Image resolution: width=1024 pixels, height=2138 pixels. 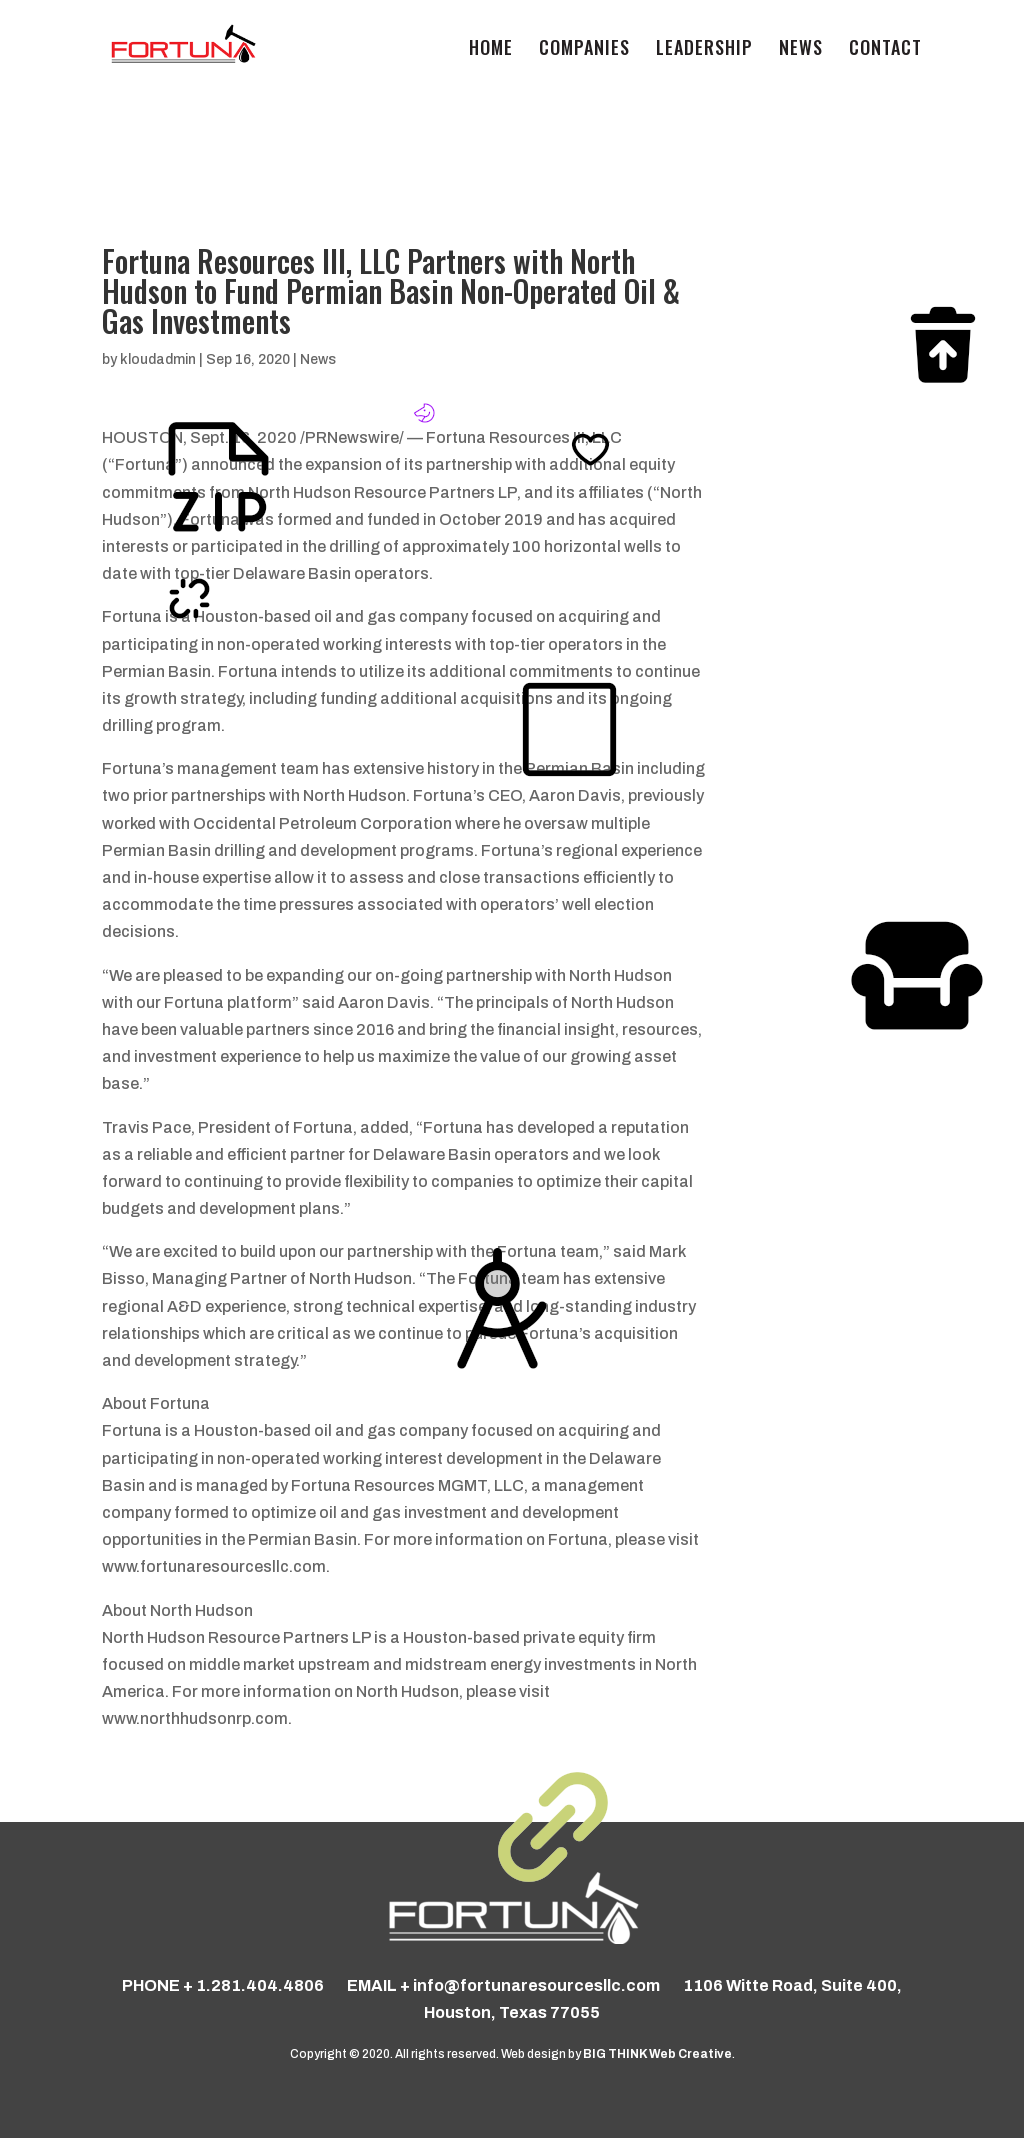 I want to click on copy or share a link, so click(x=553, y=1827).